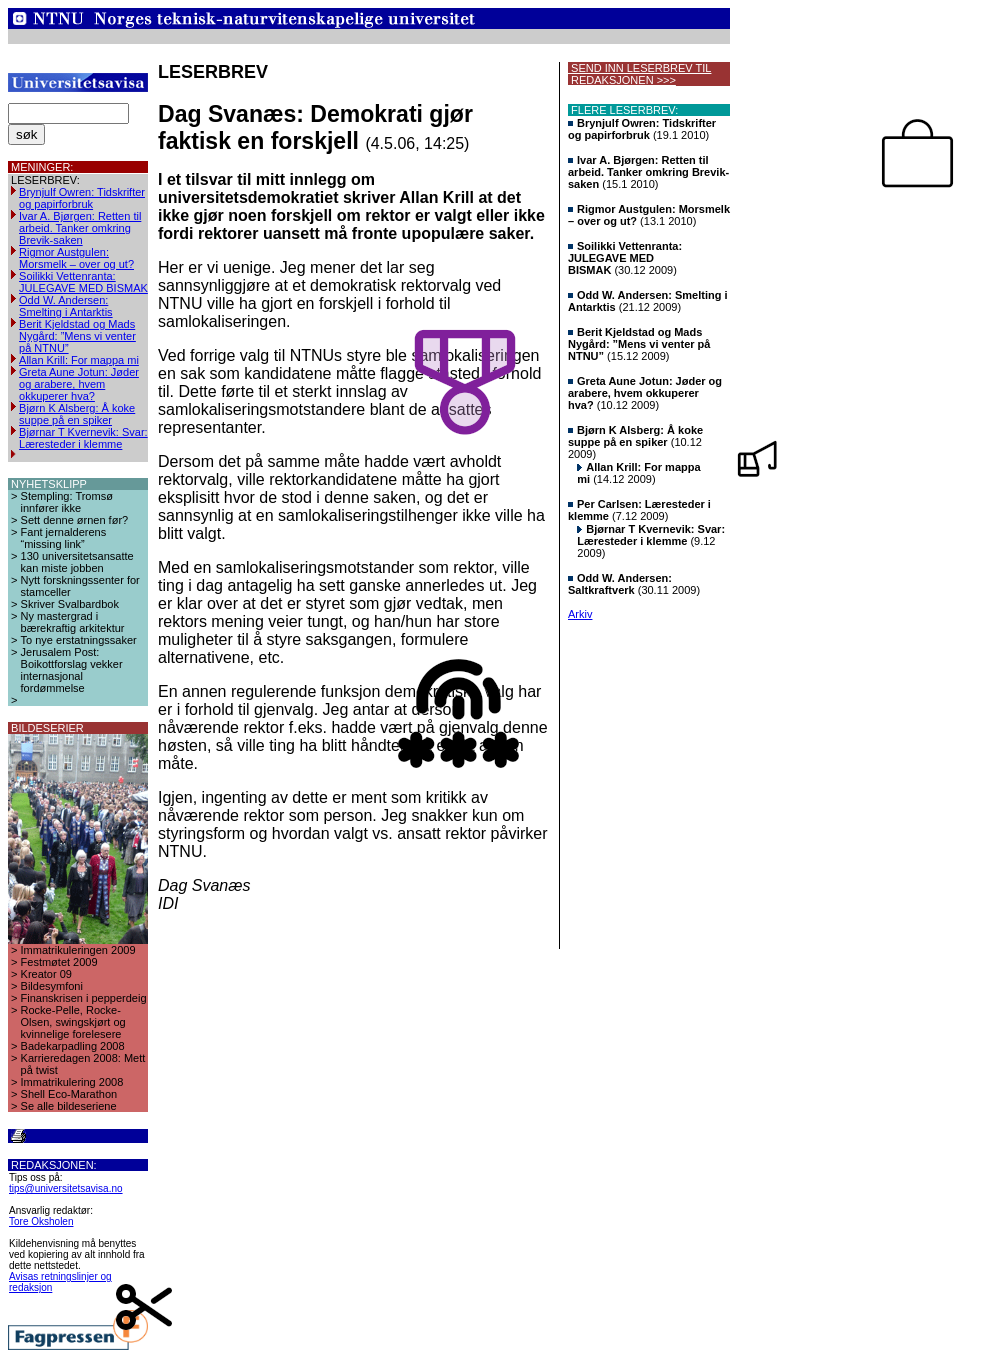  Describe the element at coordinates (758, 461) in the screenshot. I see `construction or building in progress` at that location.